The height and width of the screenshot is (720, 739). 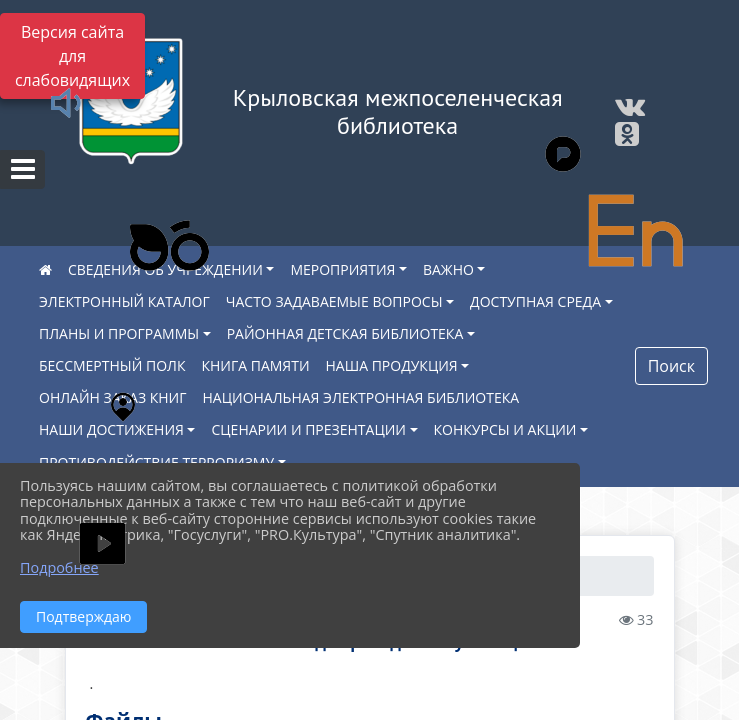 What do you see at coordinates (65, 103) in the screenshot?
I see `decrease audio volume` at bounding box center [65, 103].